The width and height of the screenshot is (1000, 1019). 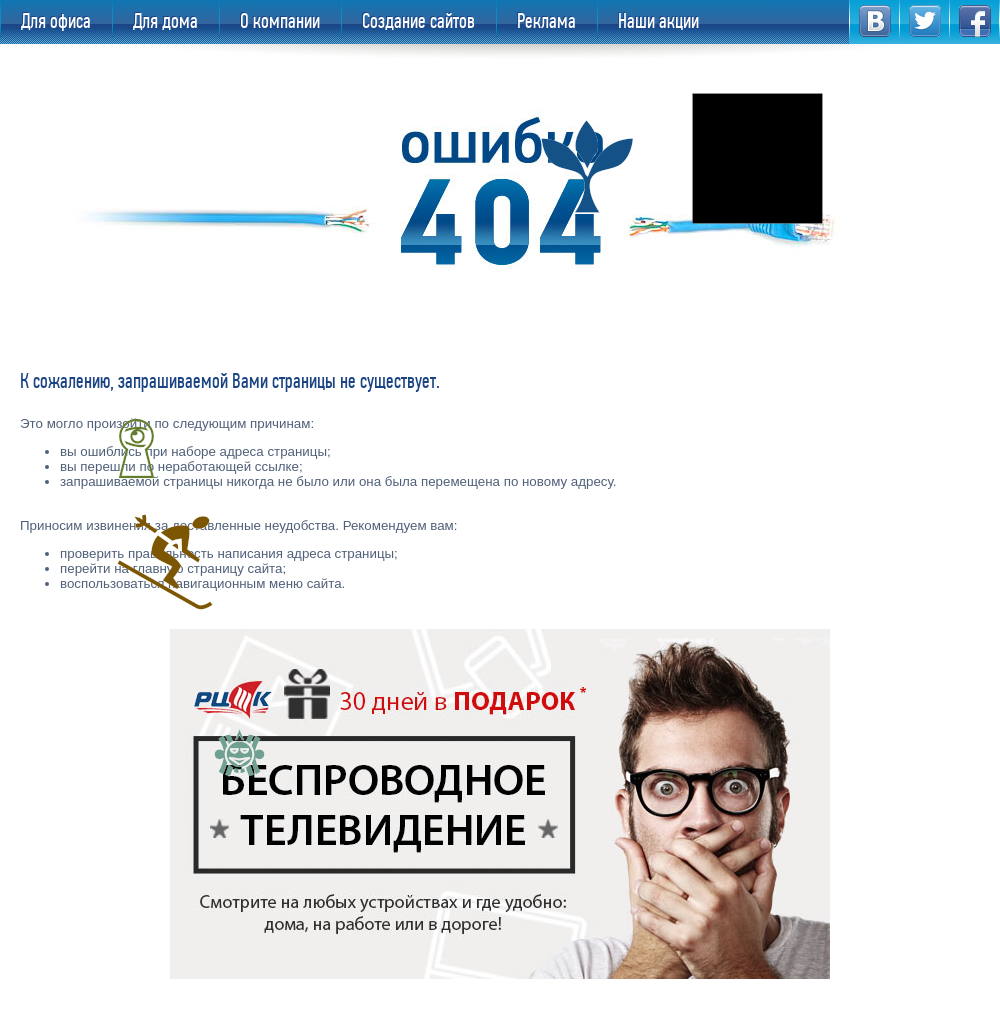 What do you see at coordinates (165, 562) in the screenshot?
I see `access skiing or winter sports activities` at bounding box center [165, 562].